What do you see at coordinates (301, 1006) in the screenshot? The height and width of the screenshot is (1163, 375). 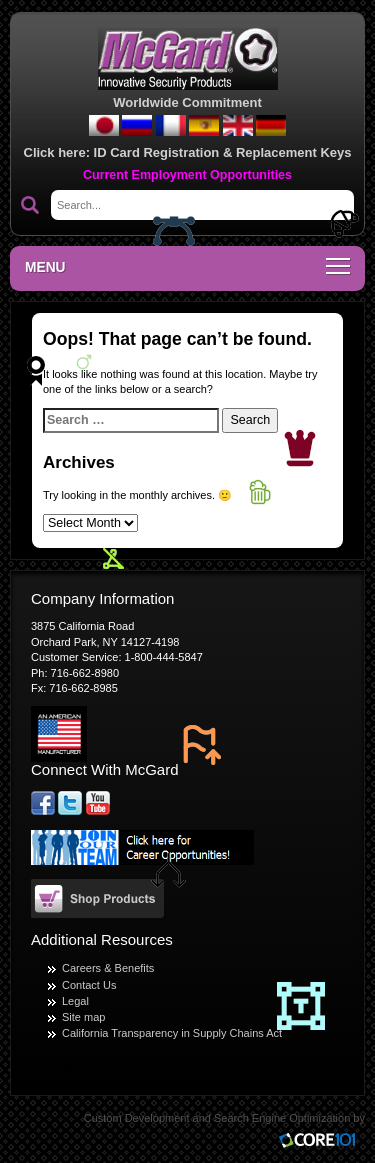 I see `insert a text box or text field` at bounding box center [301, 1006].